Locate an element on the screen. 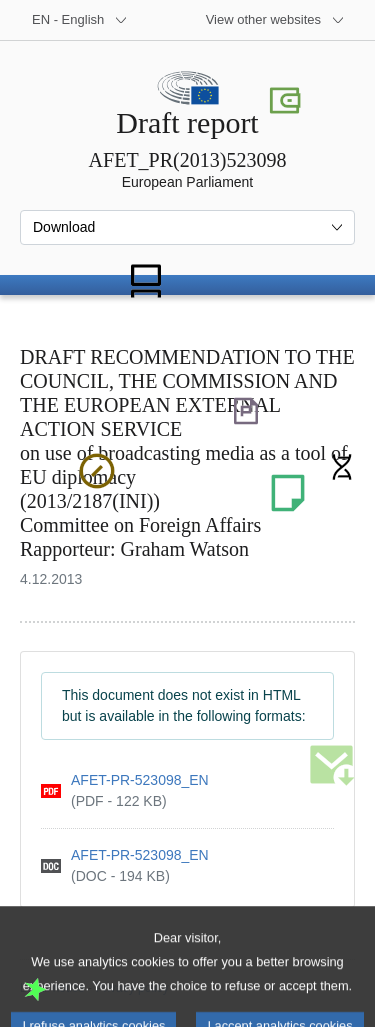  open a PowerPoint presentation file is located at coordinates (246, 411).